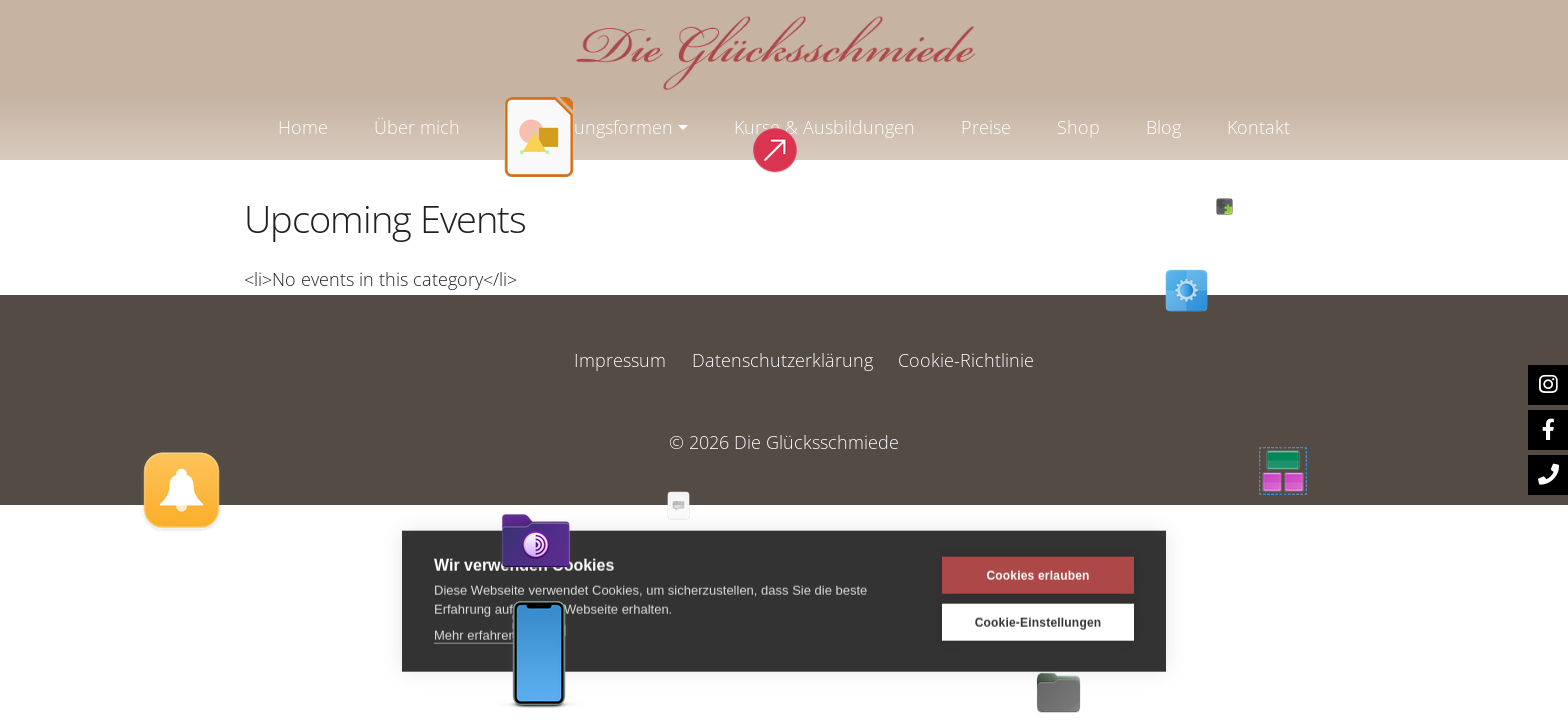  What do you see at coordinates (539, 655) in the screenshot?
I see `iPhone 11 or 12 device icon` at bounding box center [539, 655].